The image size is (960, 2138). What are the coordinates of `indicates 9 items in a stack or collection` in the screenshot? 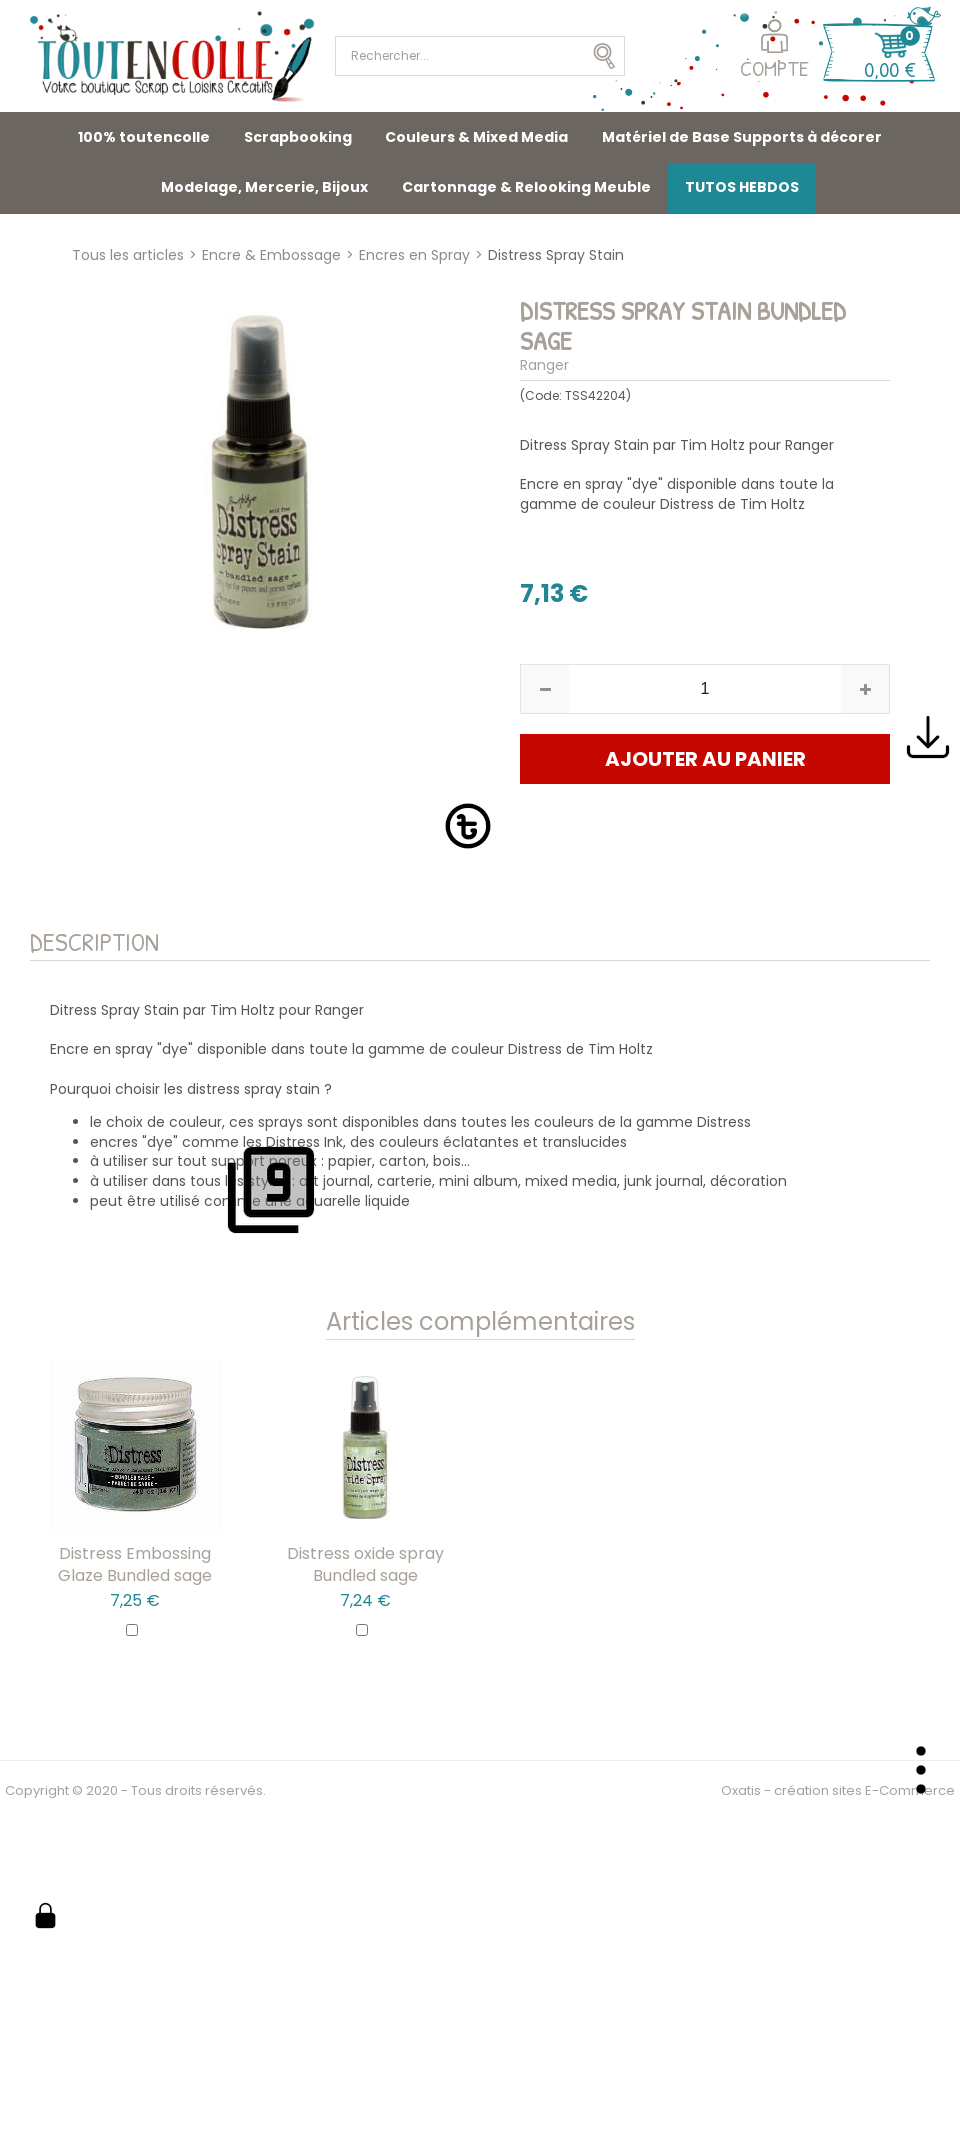 It's located at (271, 1190).